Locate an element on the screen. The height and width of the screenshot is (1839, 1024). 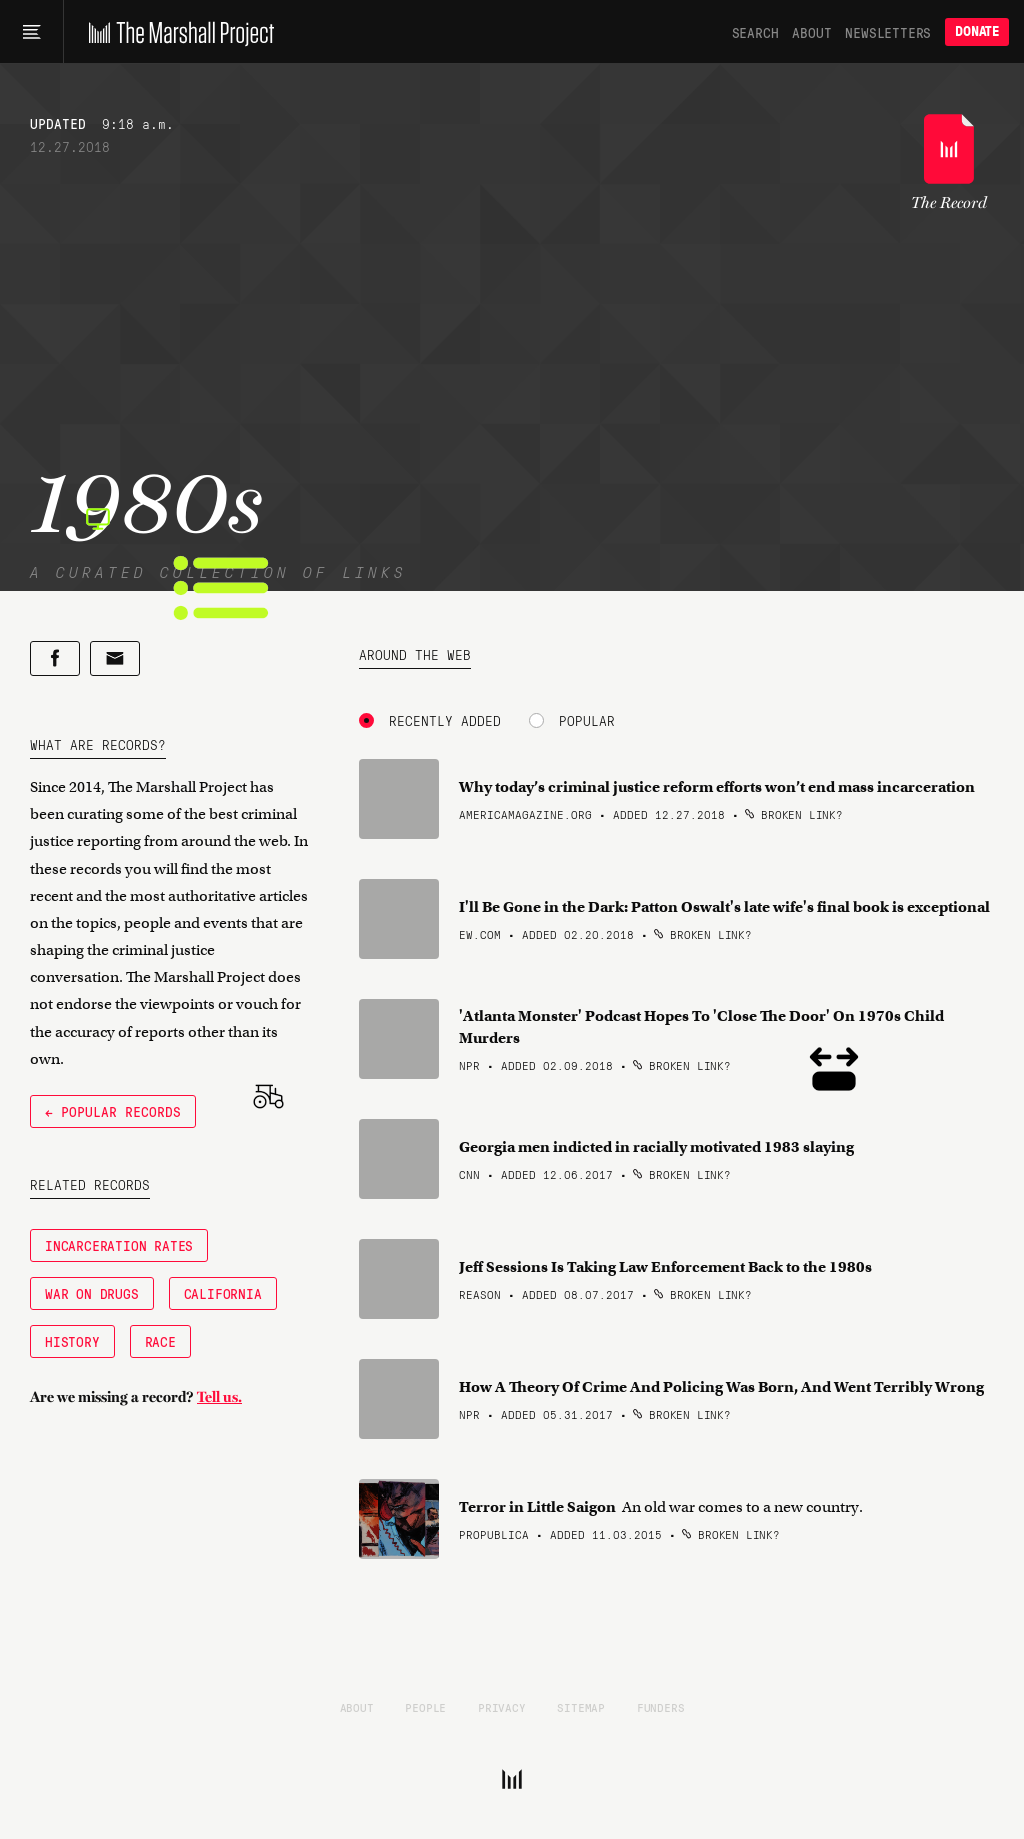
switch to desktop display mode is located at coordinates (98, 519).